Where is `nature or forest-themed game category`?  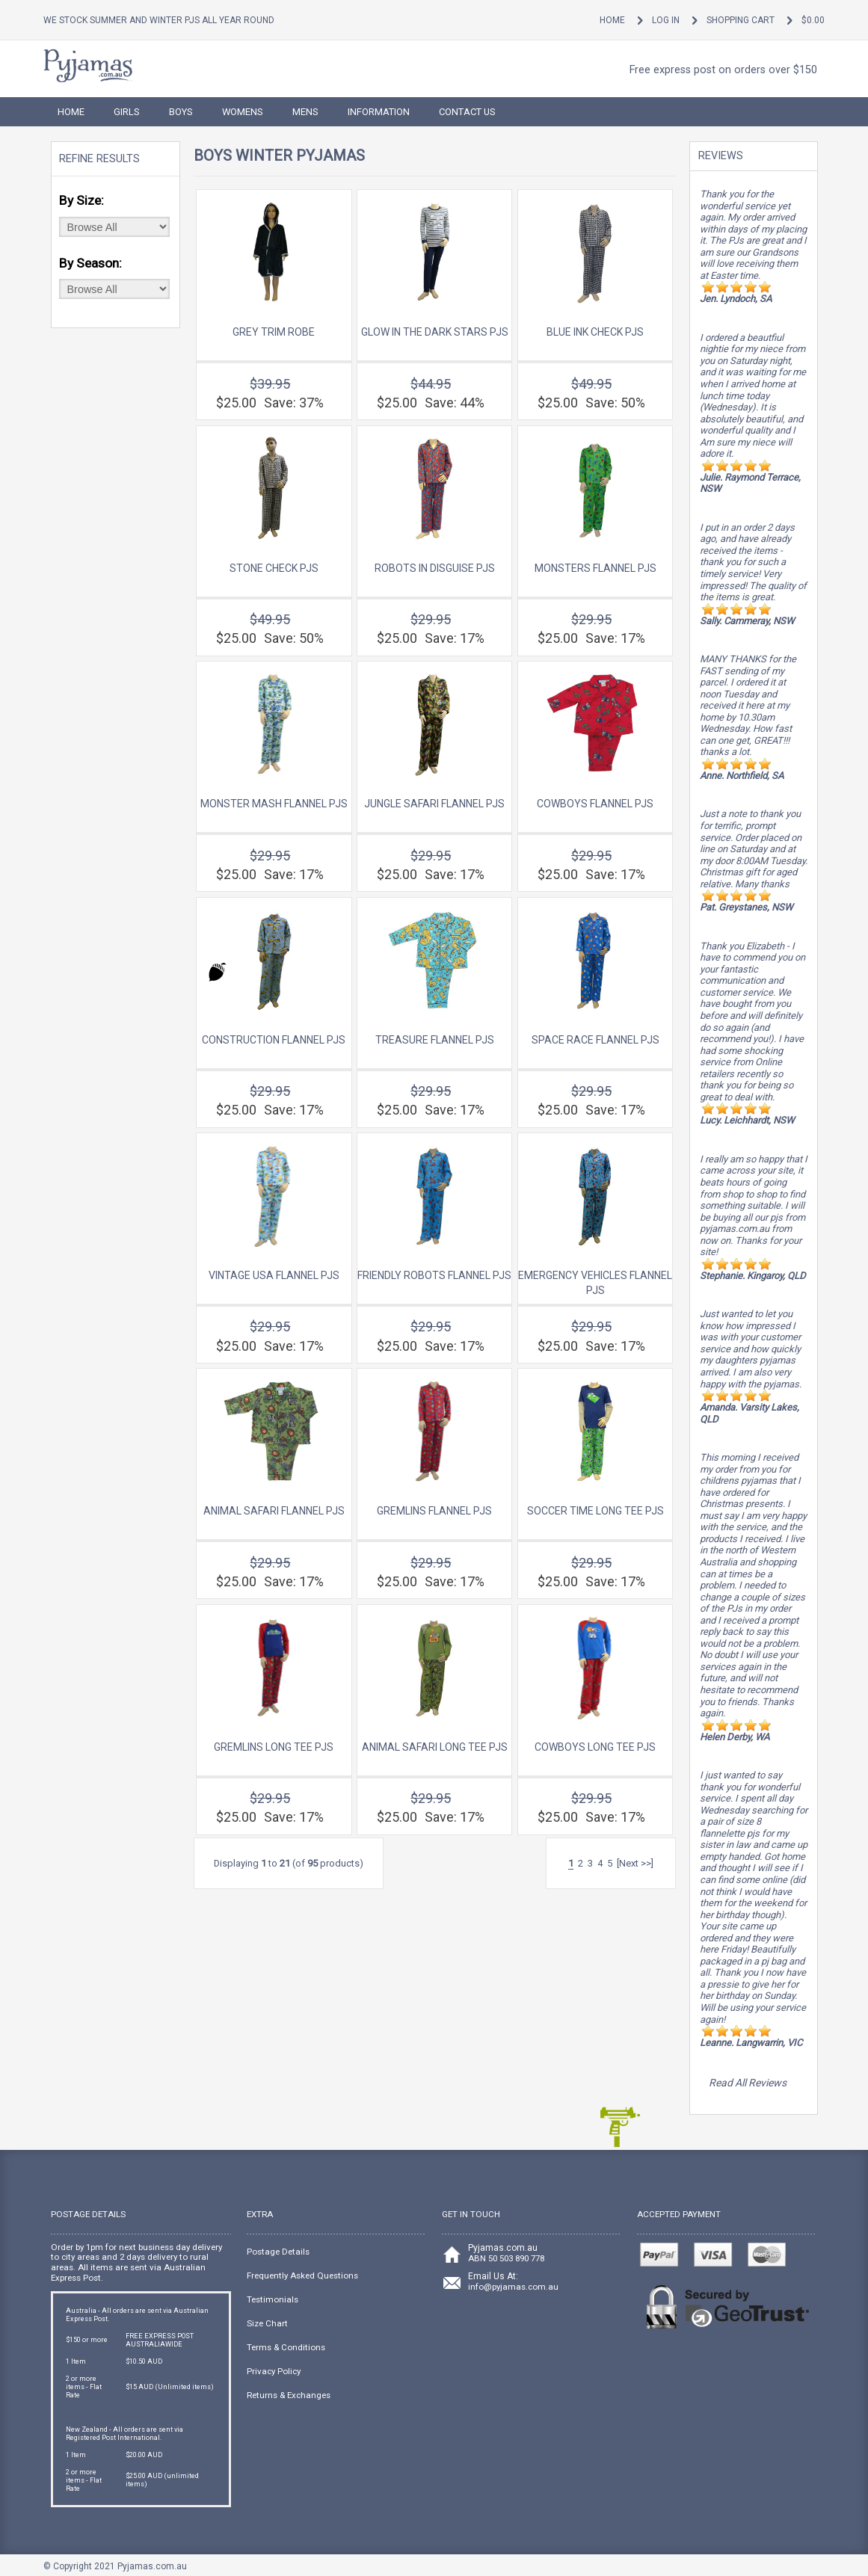
nature or forest-themed game category is located at coordinates (217, 972).